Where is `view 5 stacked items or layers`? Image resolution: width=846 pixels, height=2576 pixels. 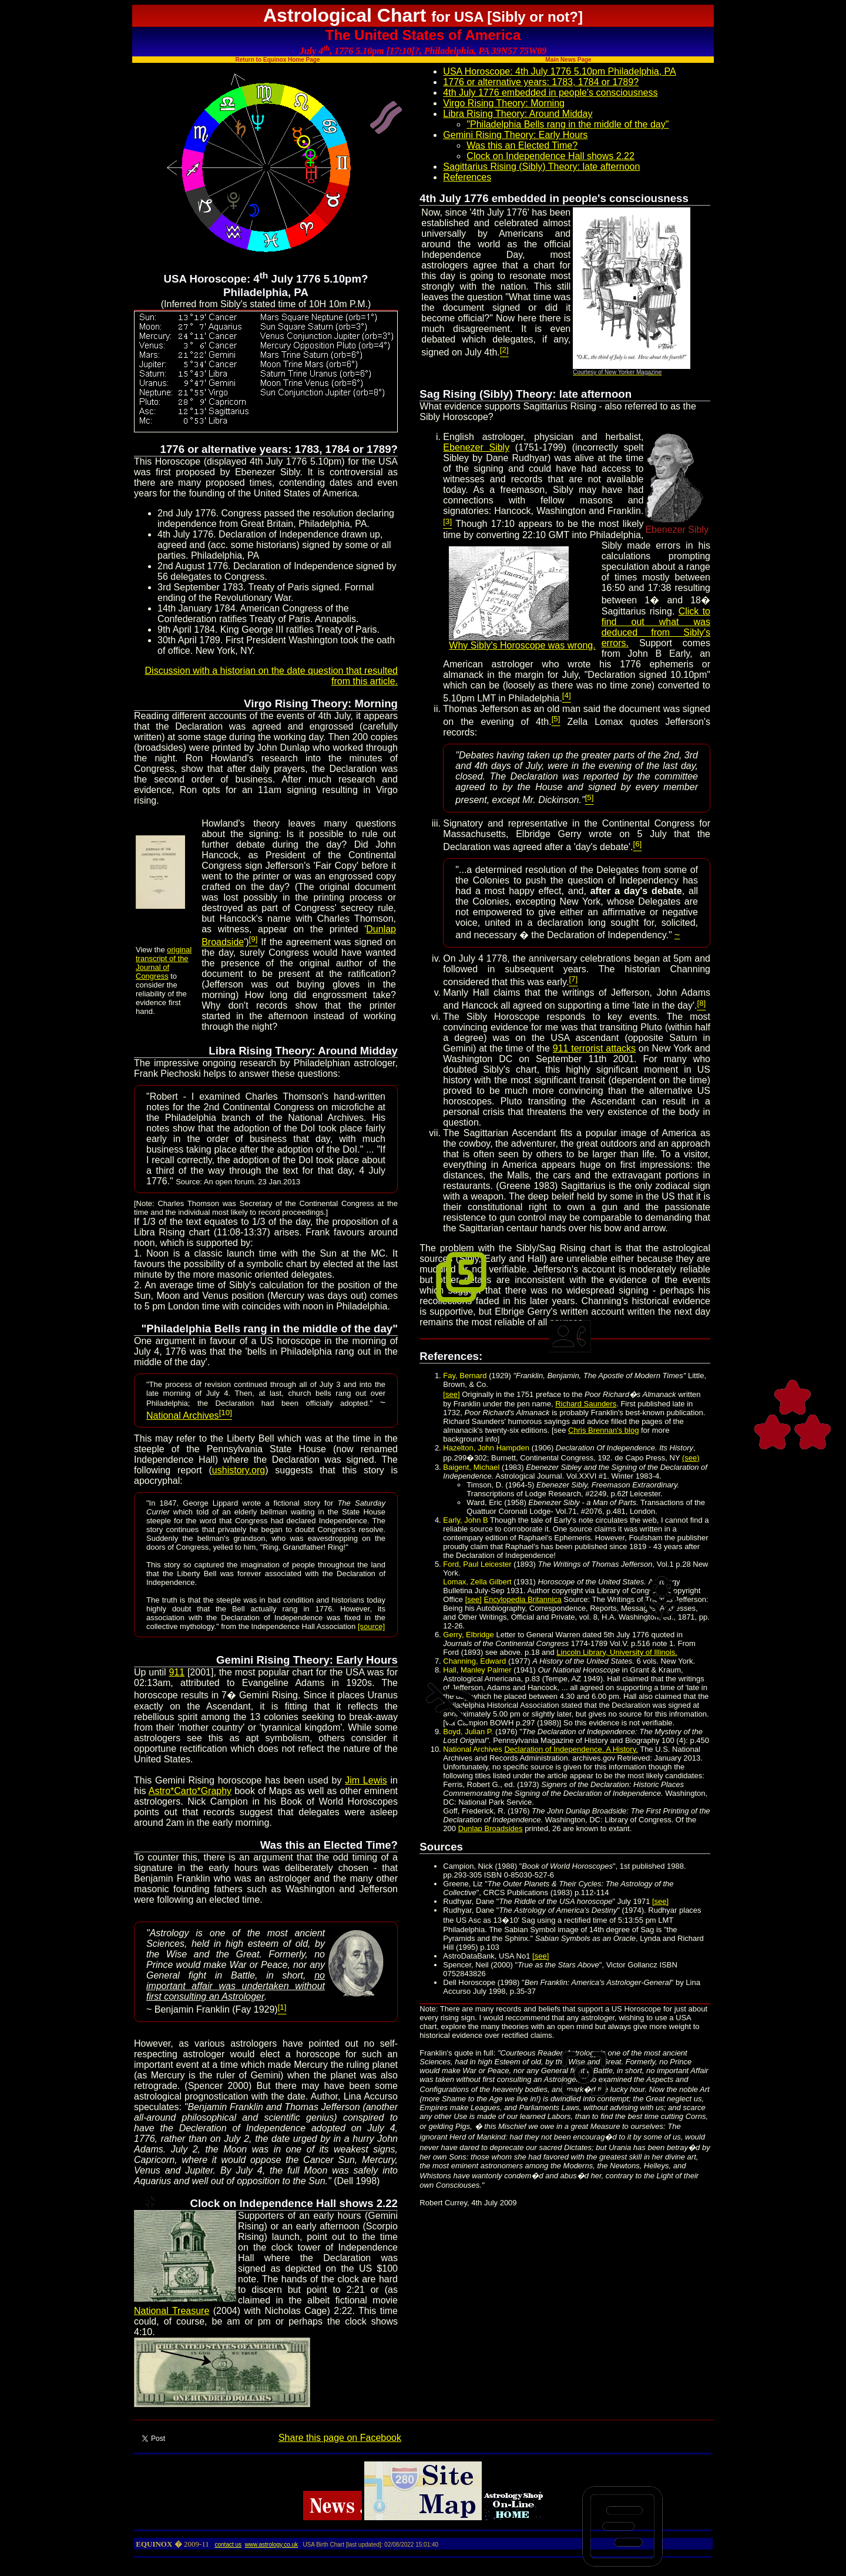
view 5 stacked items or layers is located at coordinates (461, 1277).